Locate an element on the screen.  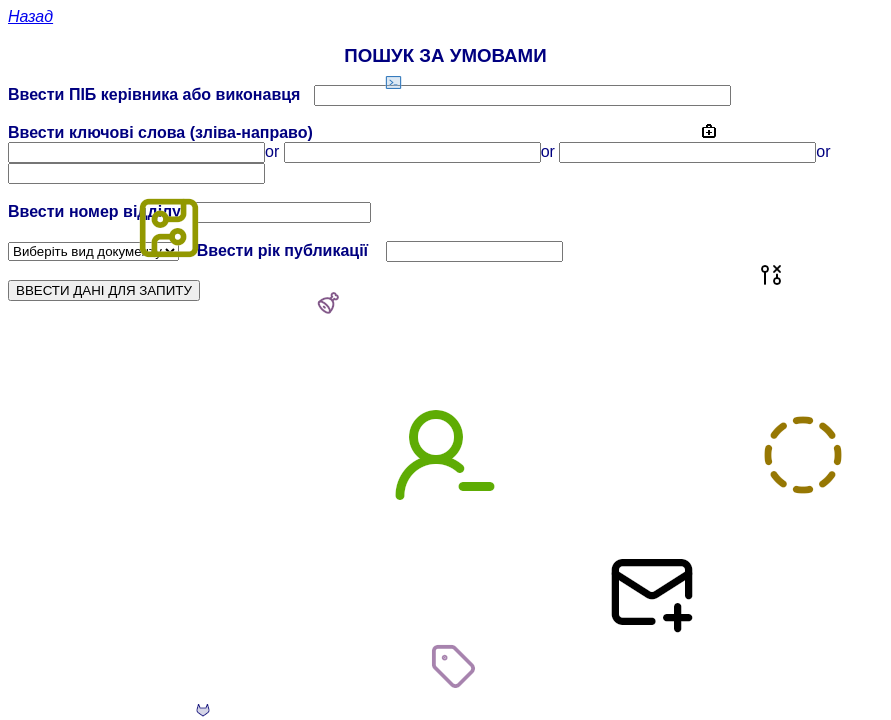
compose a new email is located at coordinates (652, 592).